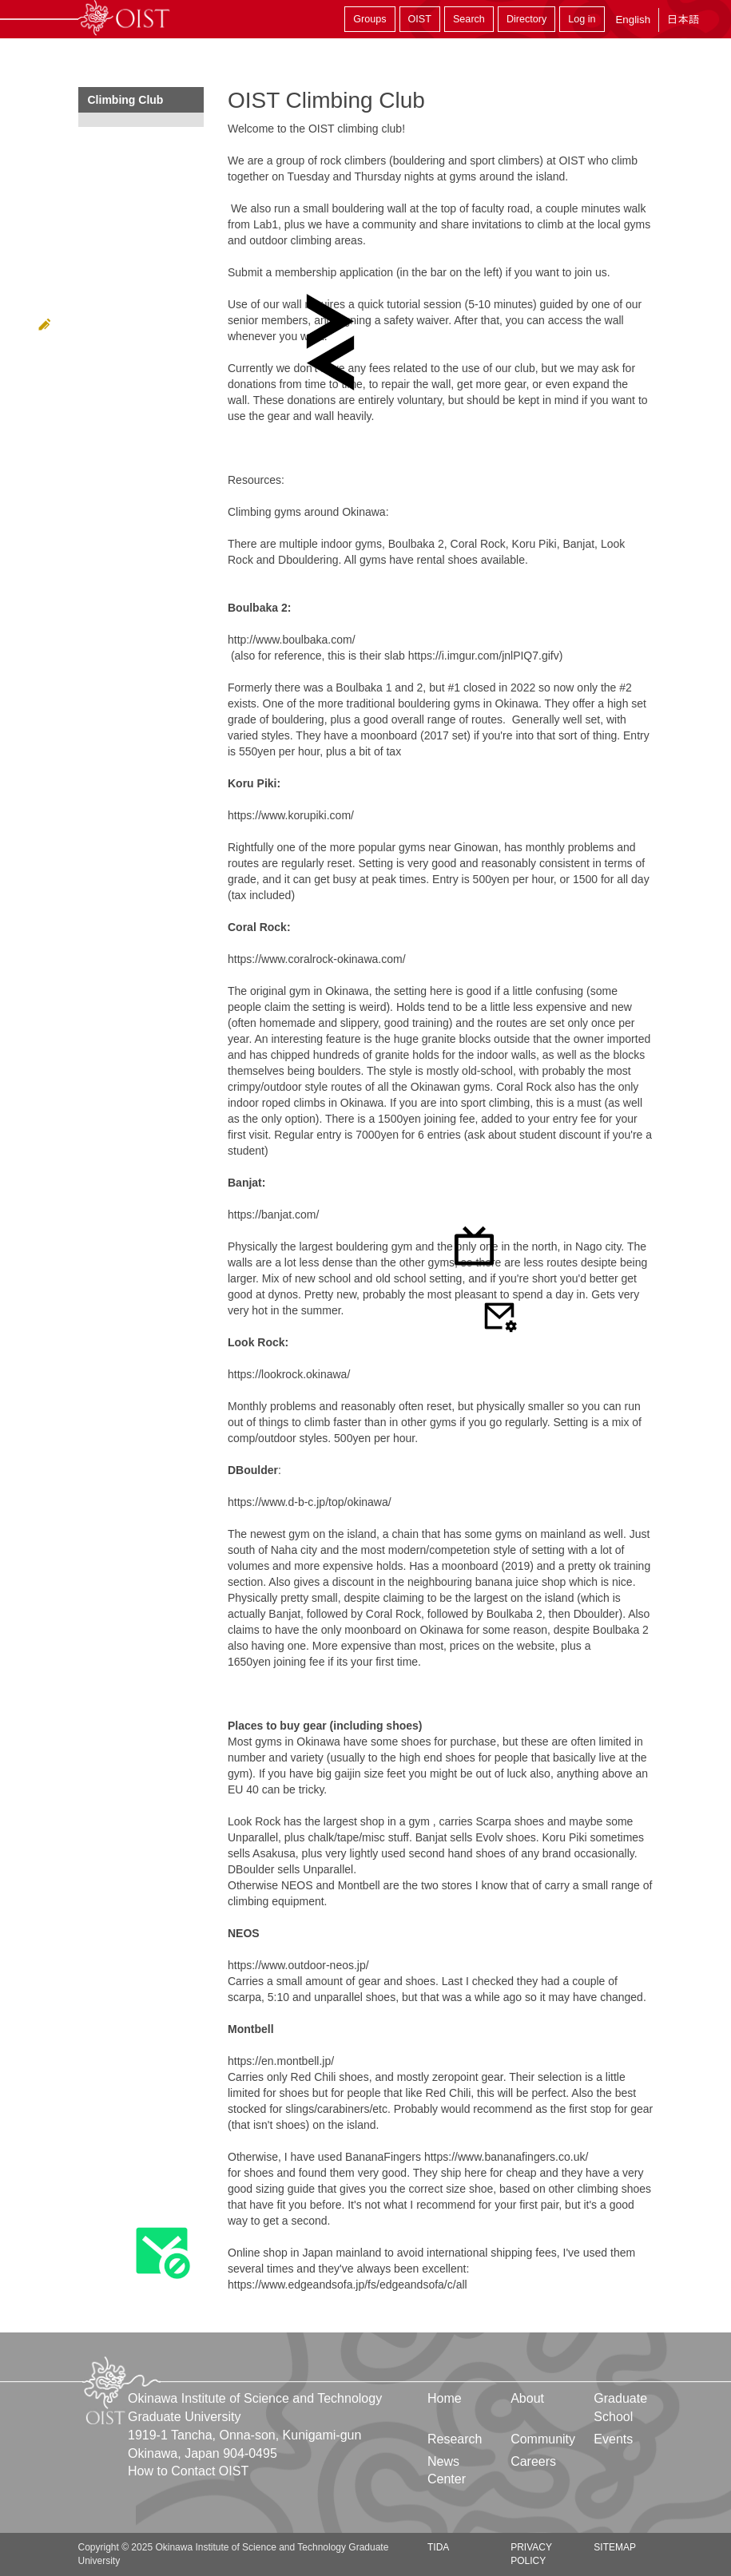 This screenshot has width=731, height=2576. Describe the element at coordinates (330, 342) in the screenshot. I see `playcanvas game engine logo` at that location.